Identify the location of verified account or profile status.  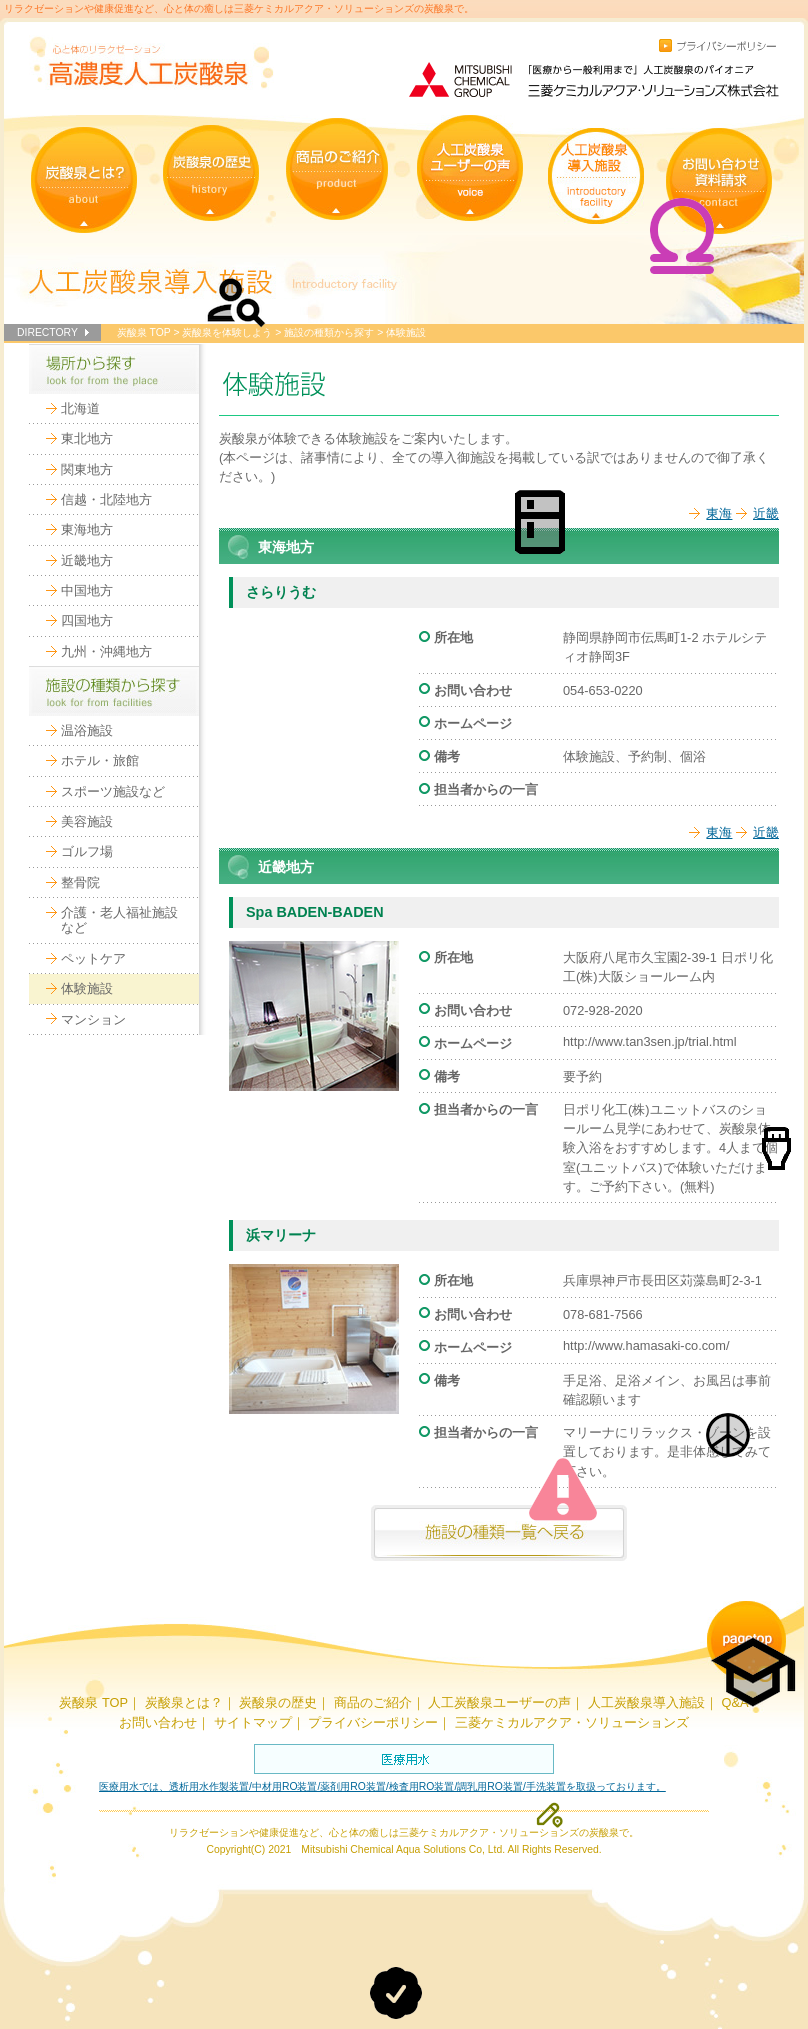
(396, 1993).